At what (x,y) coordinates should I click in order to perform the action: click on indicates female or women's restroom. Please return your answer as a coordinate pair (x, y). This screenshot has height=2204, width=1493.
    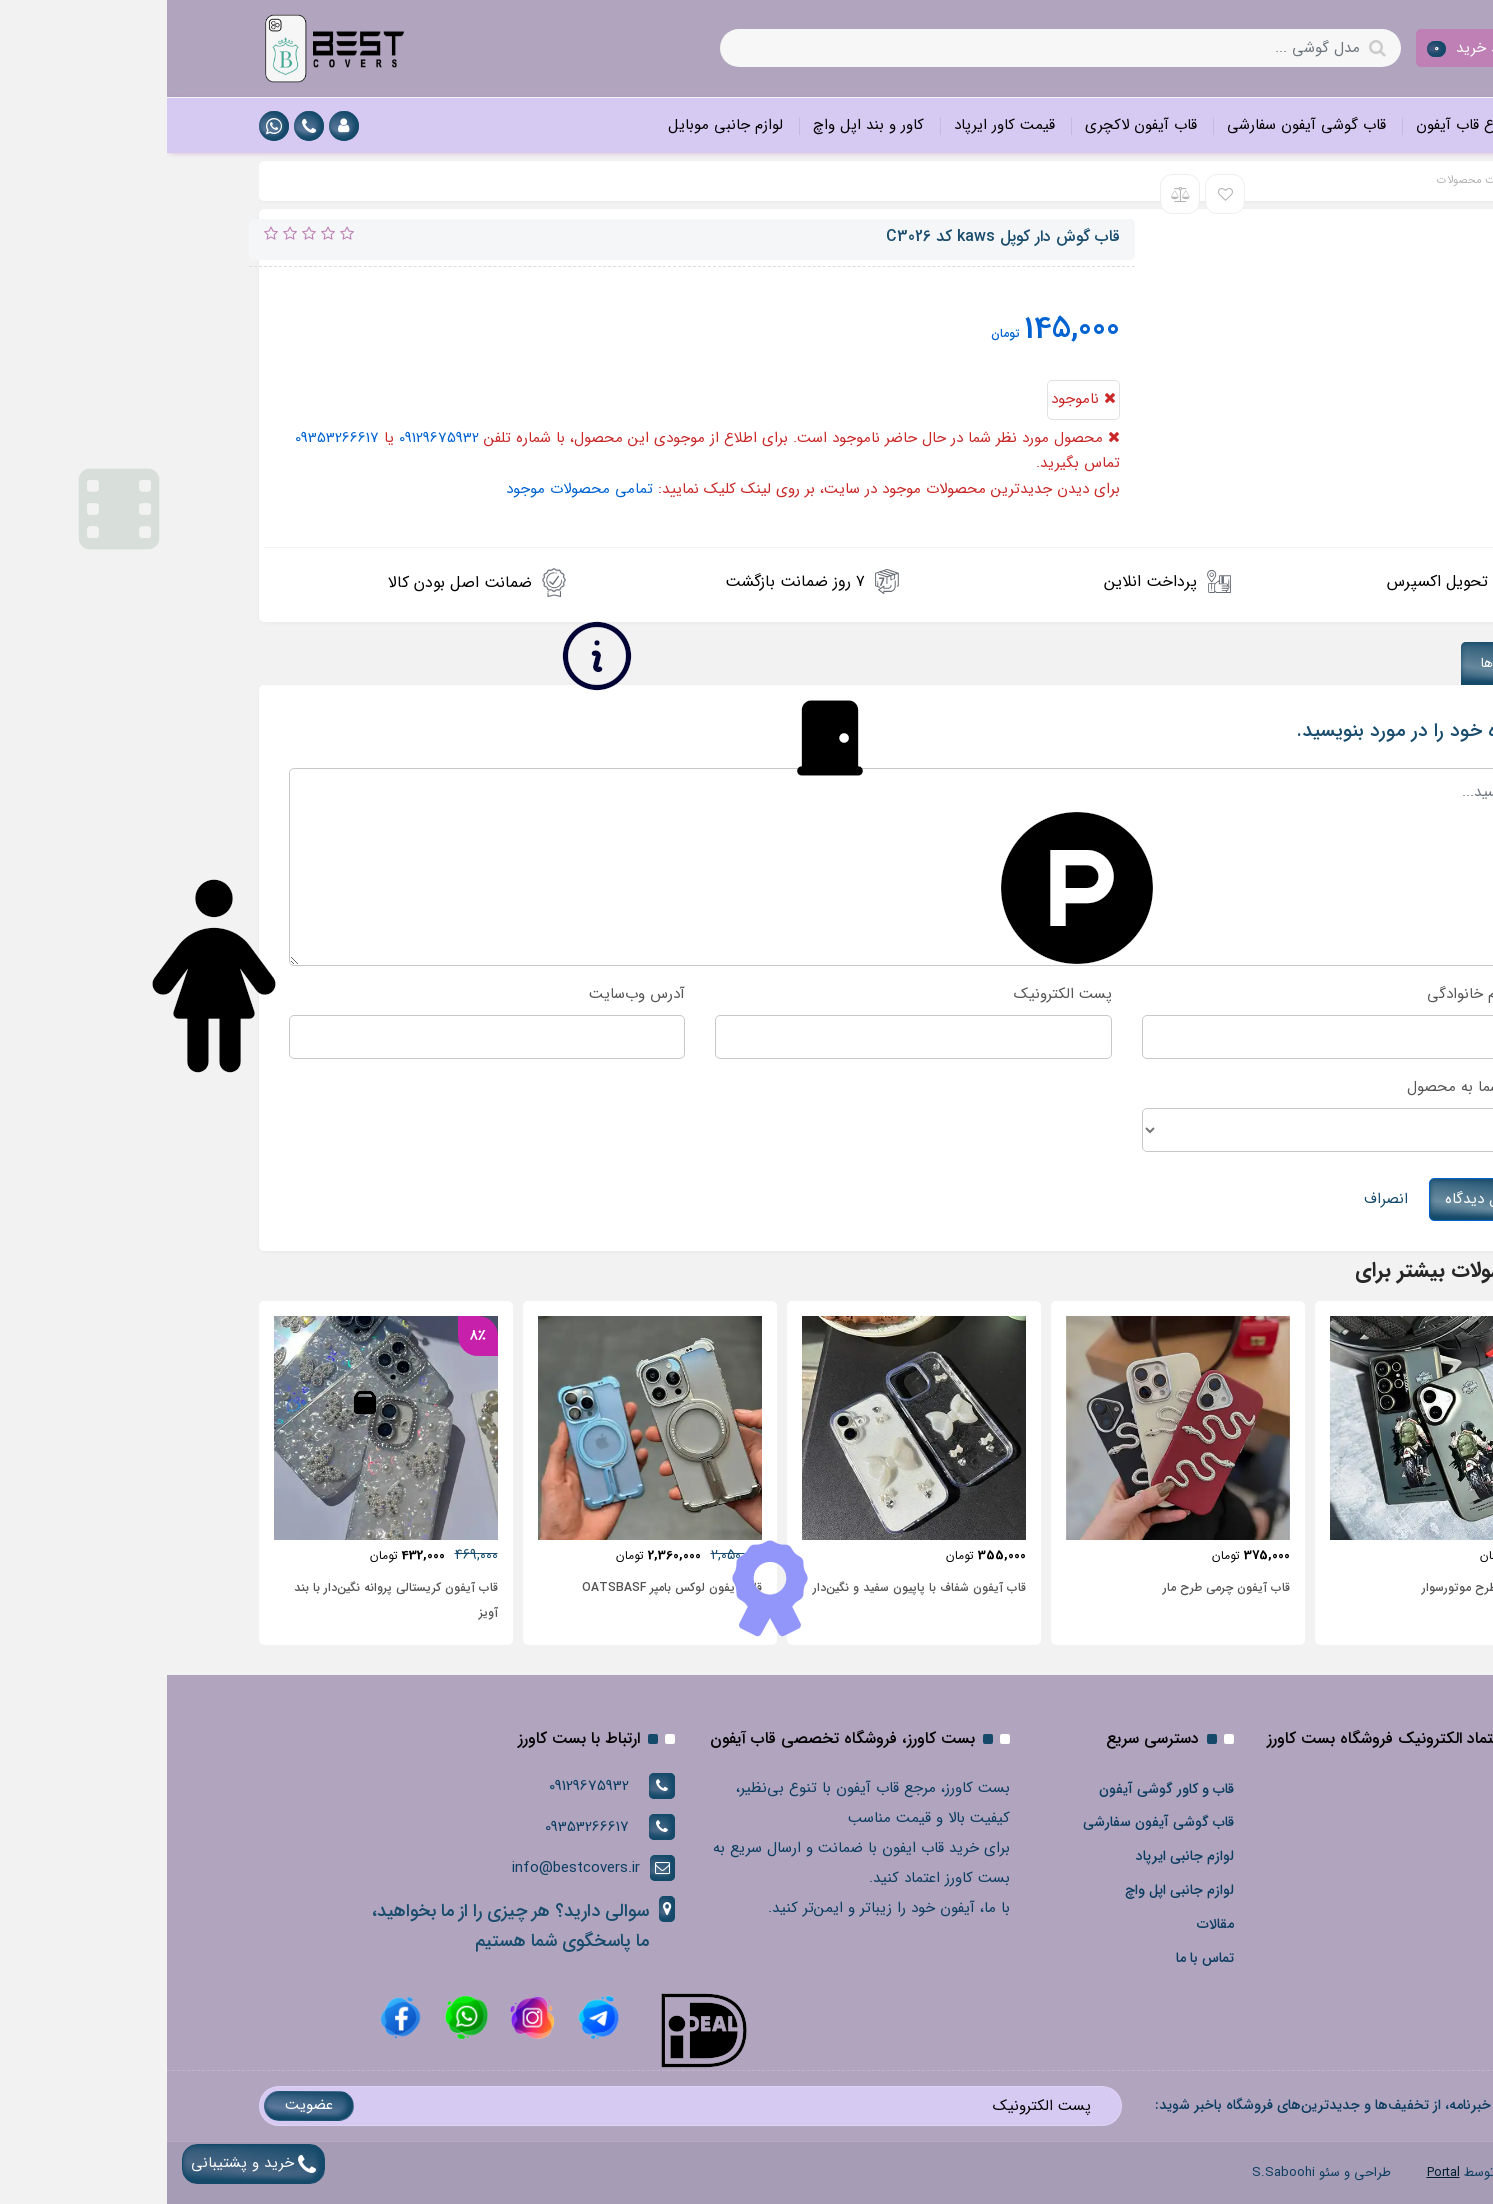
    Looking at the image, I should click on (214, 976).